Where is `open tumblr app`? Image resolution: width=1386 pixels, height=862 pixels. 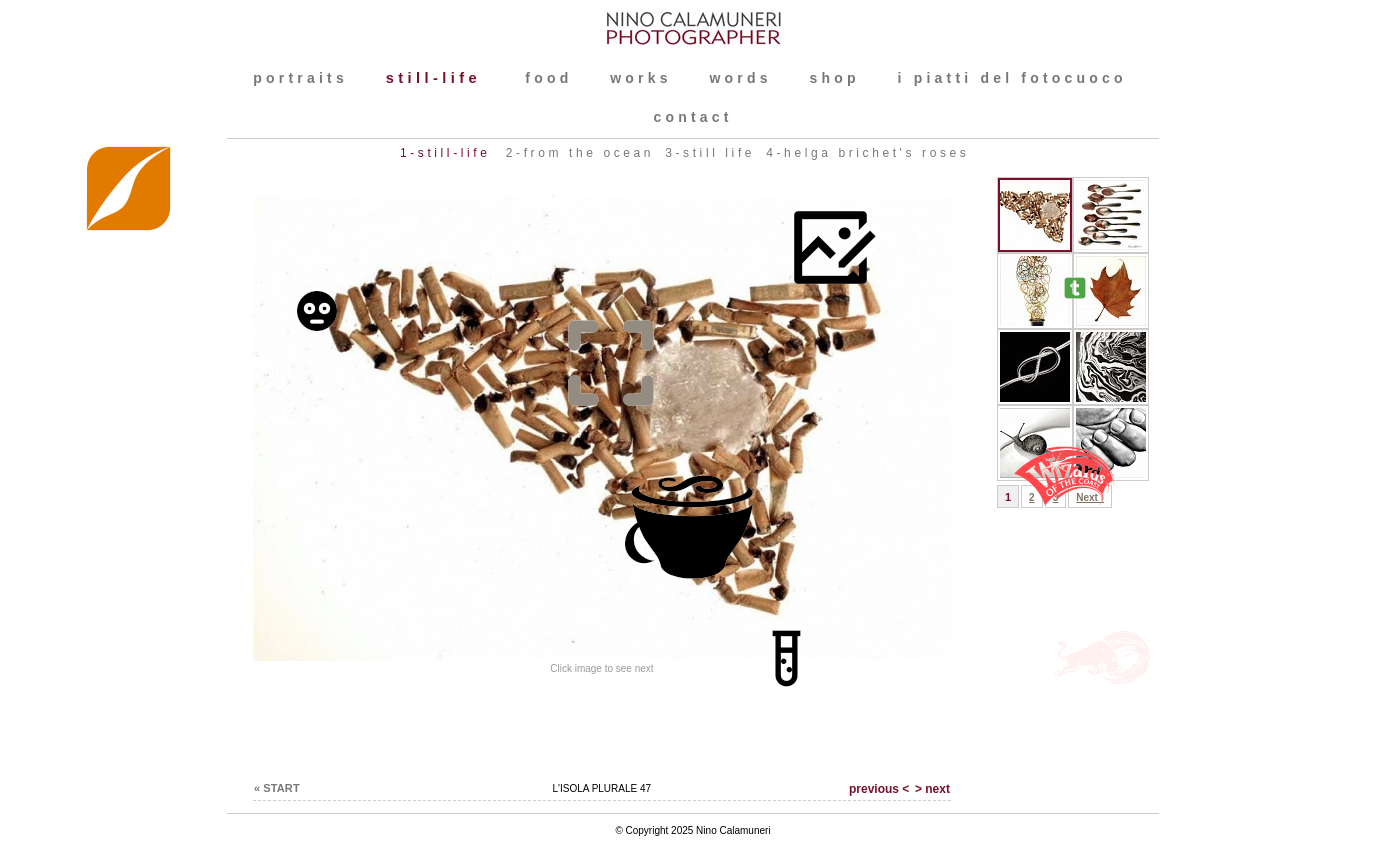 open tumblr app is located at coordinates (1075, 288).